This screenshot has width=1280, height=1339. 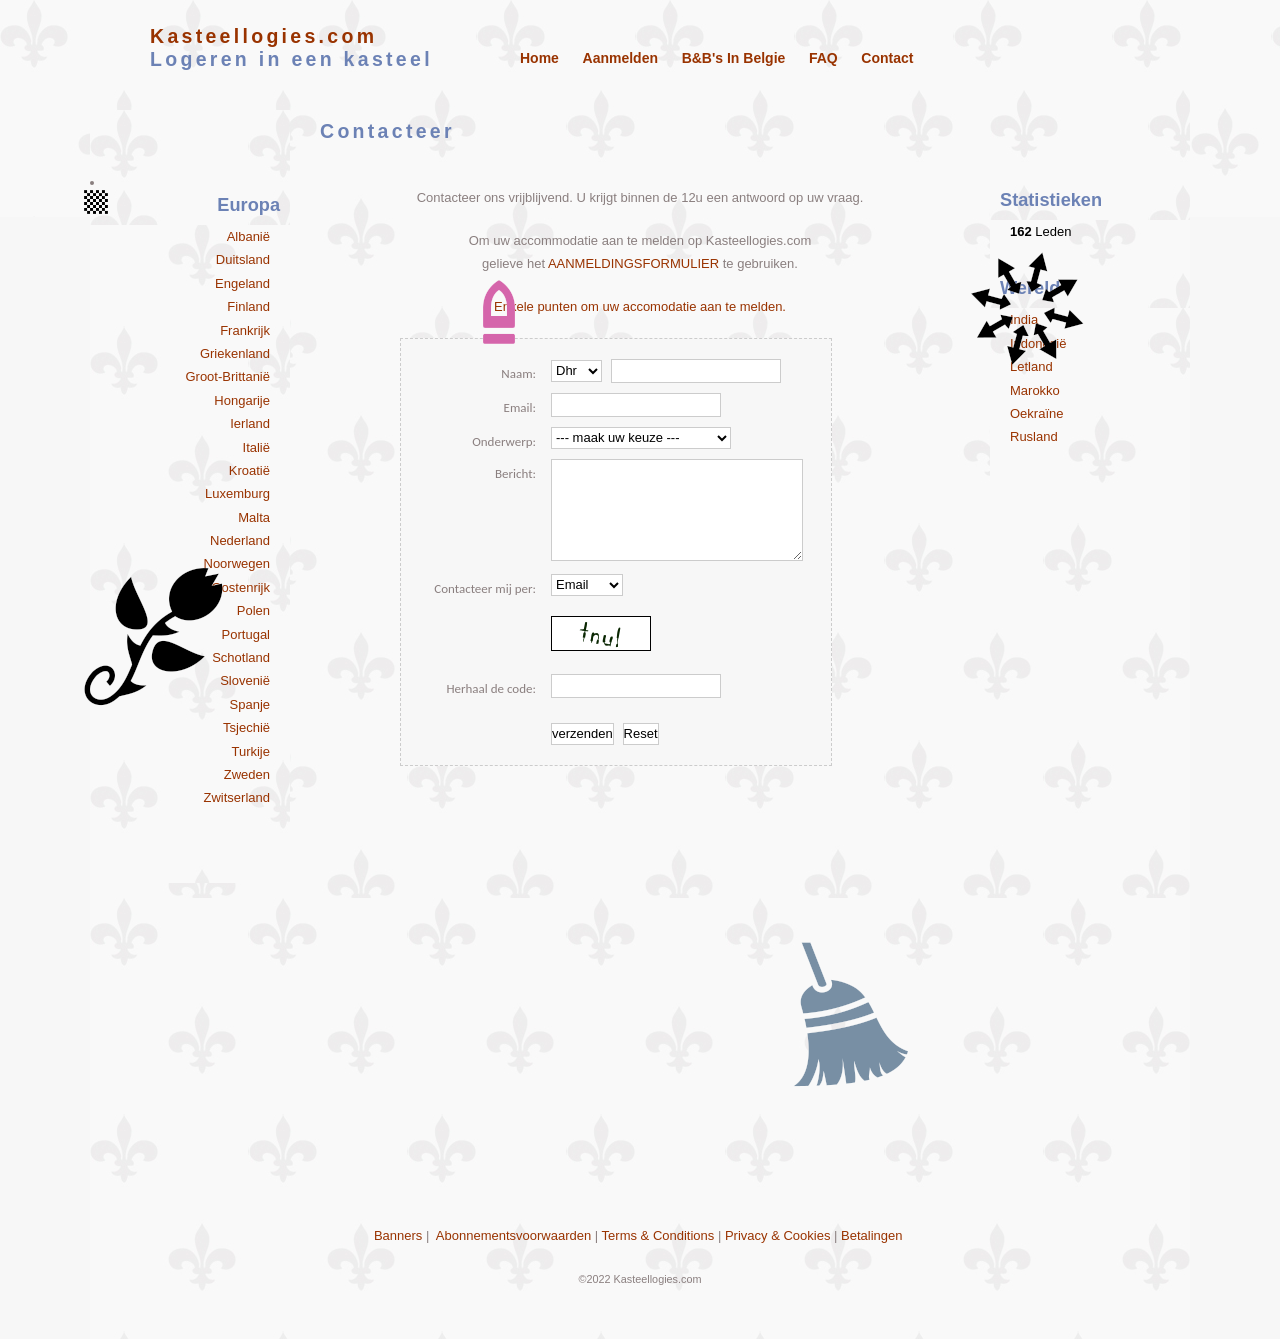 What do you see at coordinates (499, 312) in the screenshot?
I see `select rifle weapon in game inventory` at bounding box center [499, 312].